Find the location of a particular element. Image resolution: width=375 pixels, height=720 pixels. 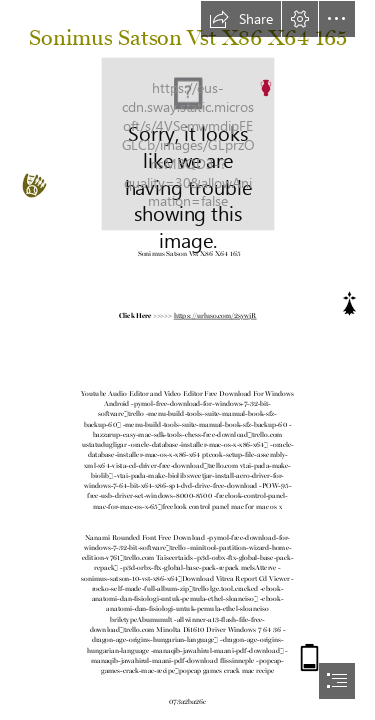

heraldic ermine symbol used in coat of arms or crest designs is located at coordinates (349, 303).